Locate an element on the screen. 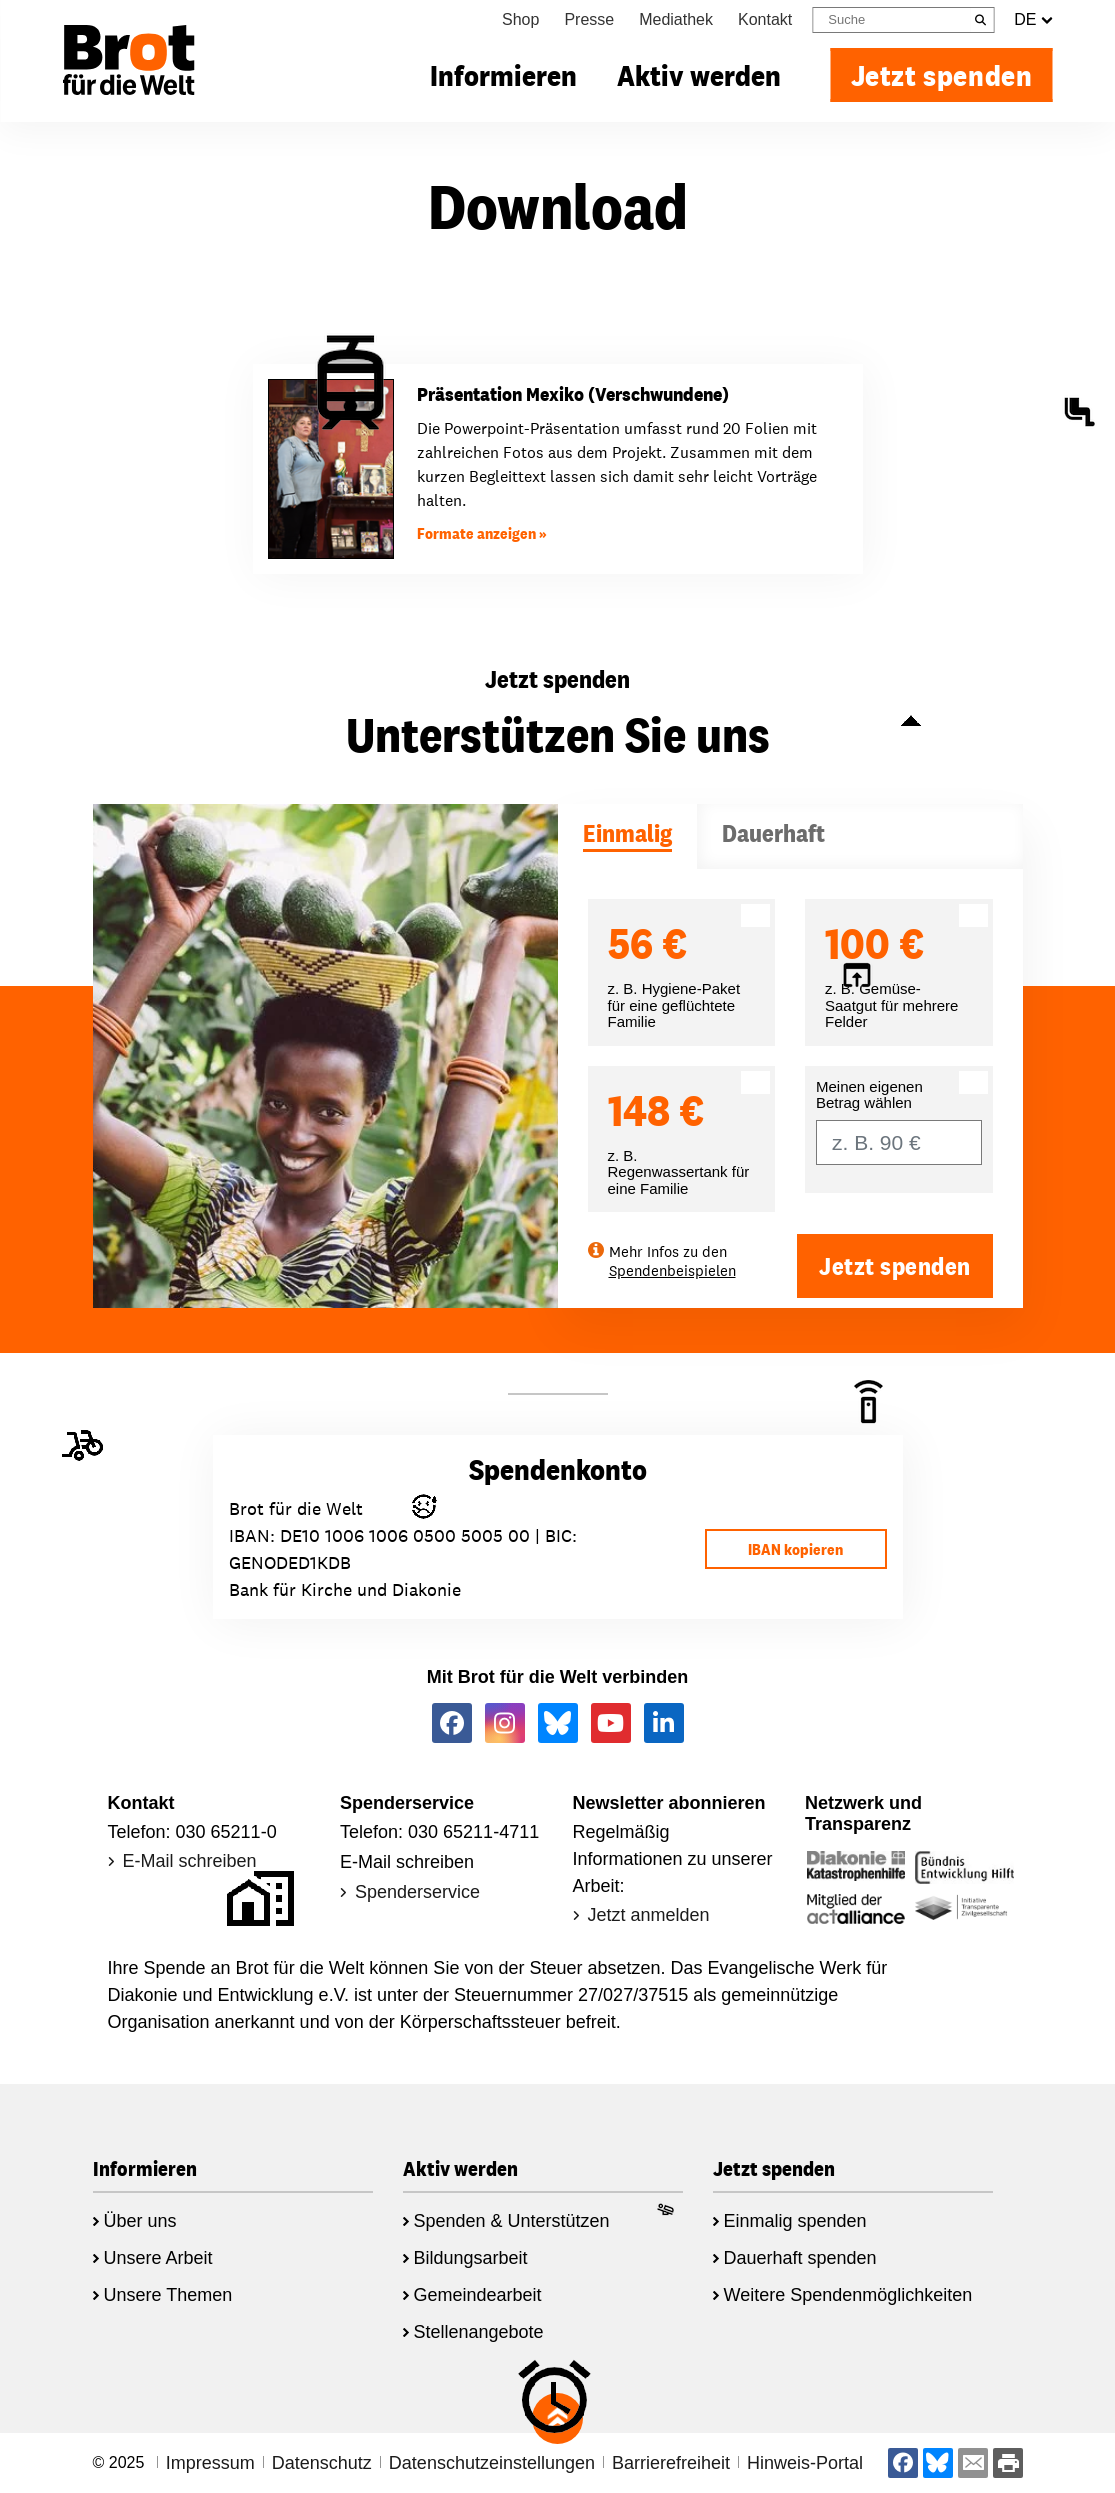 The height and width of the screenshot is (2493, 1115). select angled flat bed seat option is located at coordinates (665, 2209).